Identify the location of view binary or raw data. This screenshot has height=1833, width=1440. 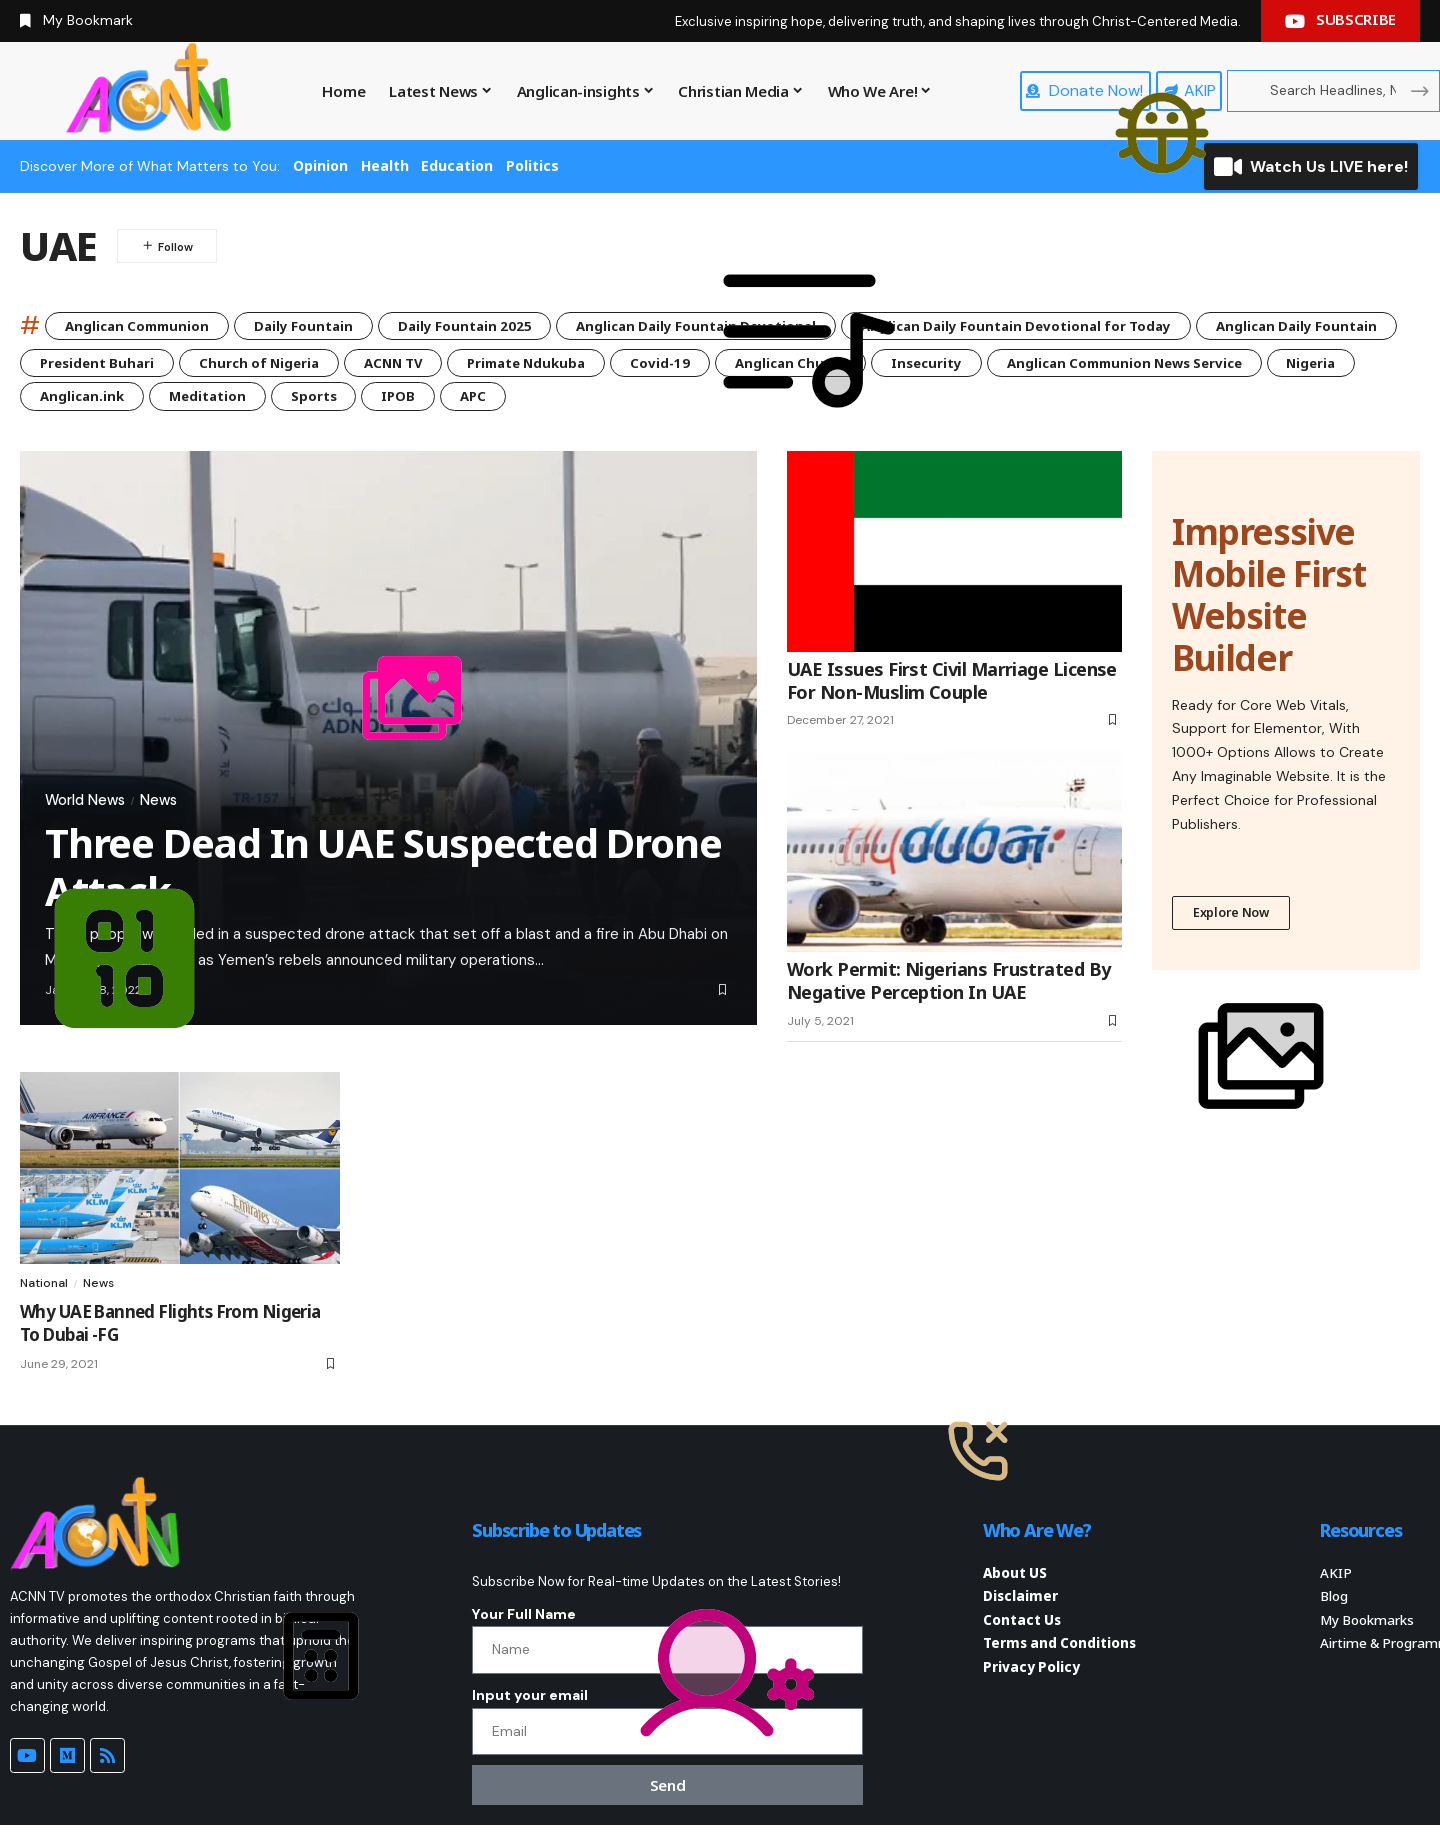
(124, 958).